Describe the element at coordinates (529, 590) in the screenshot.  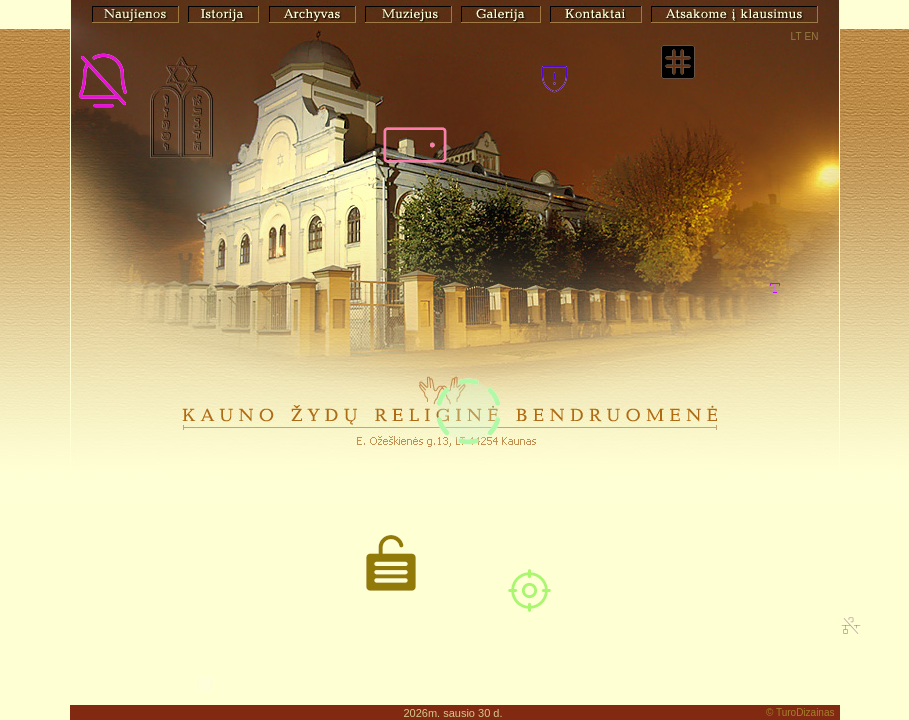
I see `center map on current location` at that location.